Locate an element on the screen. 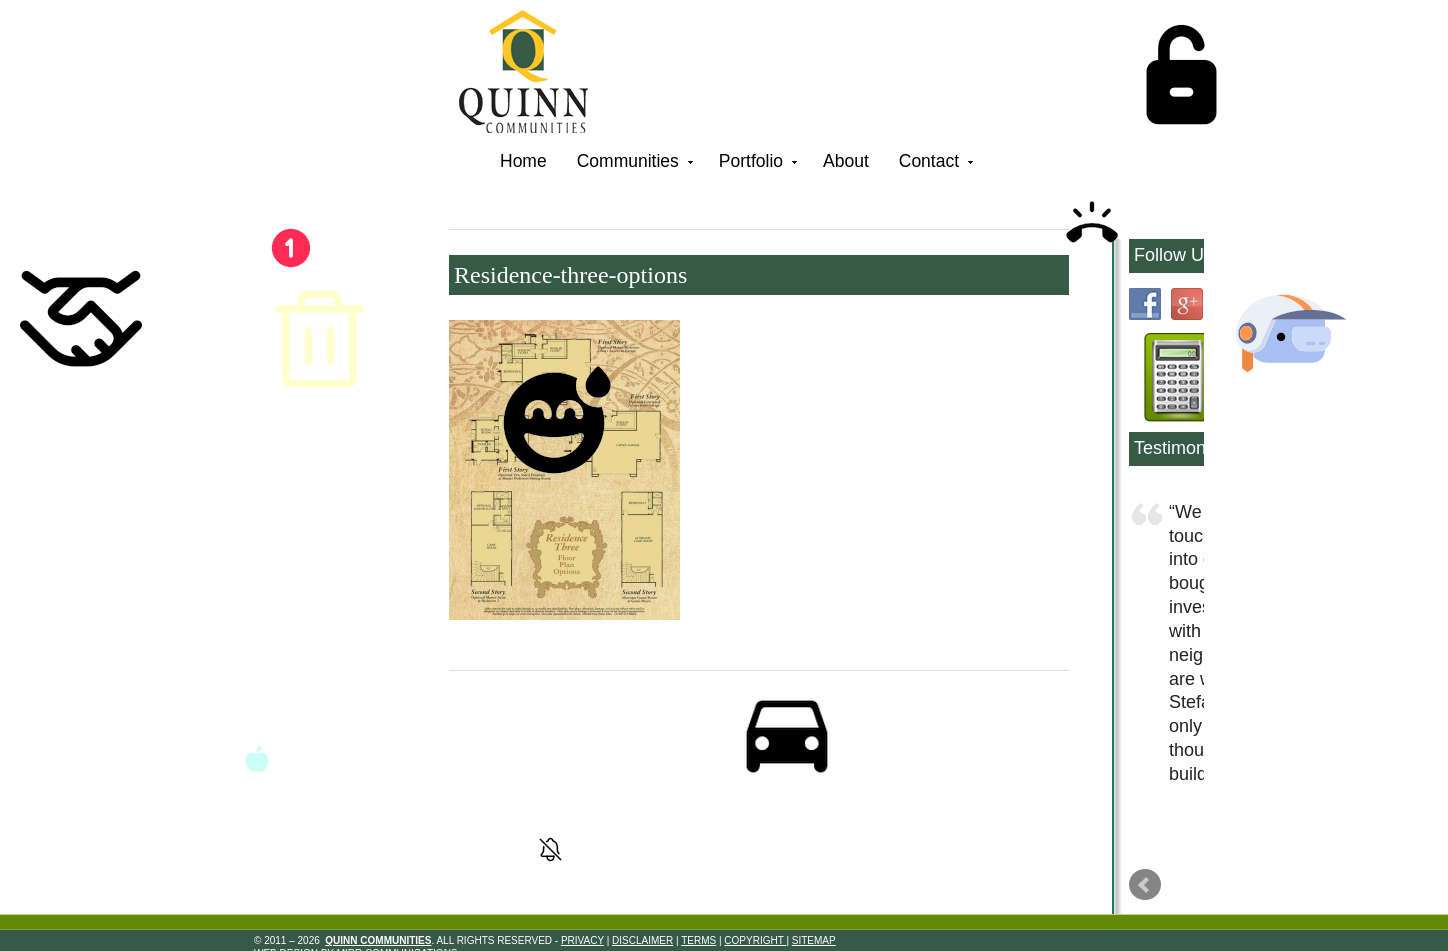 The height and width of the screenshot is (951, 1448). discord early supporter badge is located at coordinates (1291, 333).